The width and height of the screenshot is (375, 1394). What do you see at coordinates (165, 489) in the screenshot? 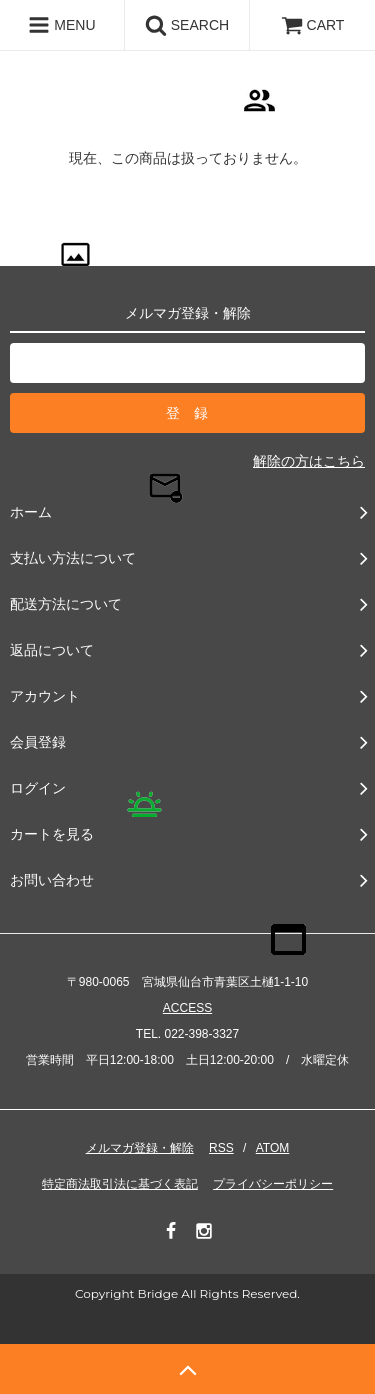
I see `unsubscribe from a mailing list` at bounding box center [165, 489].